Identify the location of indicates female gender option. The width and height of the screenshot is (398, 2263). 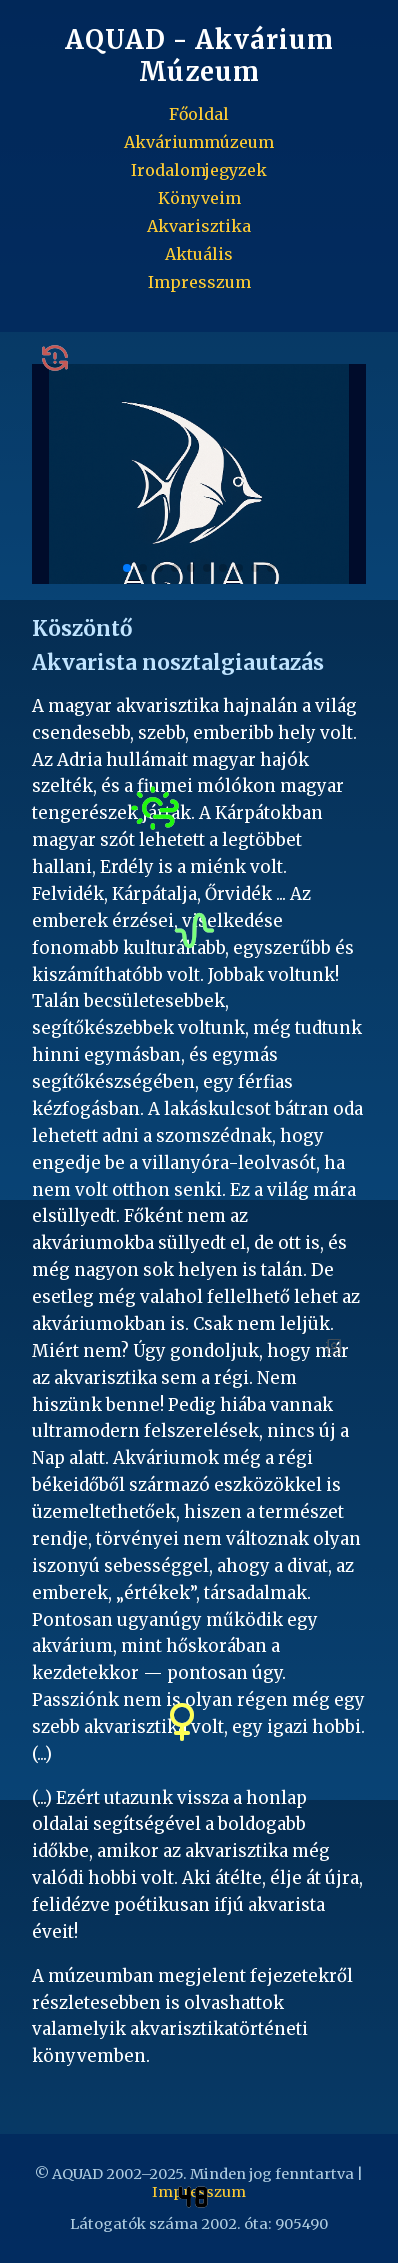
(182, 1721).